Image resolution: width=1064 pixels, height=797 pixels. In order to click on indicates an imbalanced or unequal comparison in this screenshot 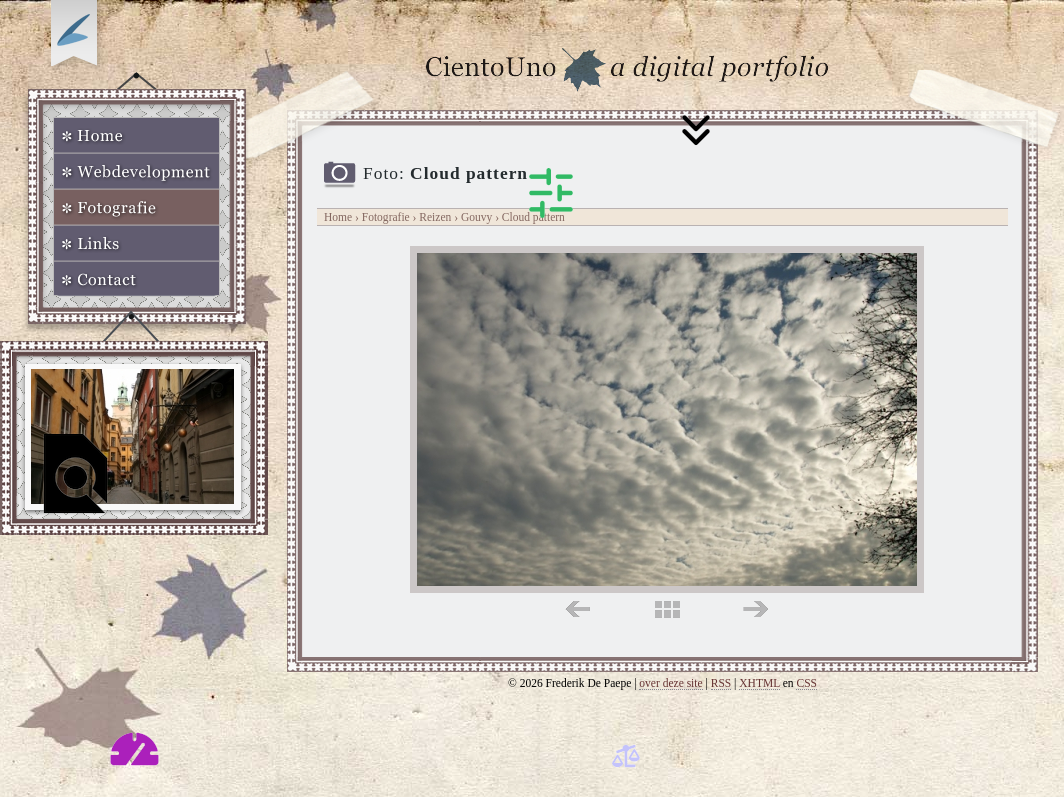, I will do `click(626, 756)`.